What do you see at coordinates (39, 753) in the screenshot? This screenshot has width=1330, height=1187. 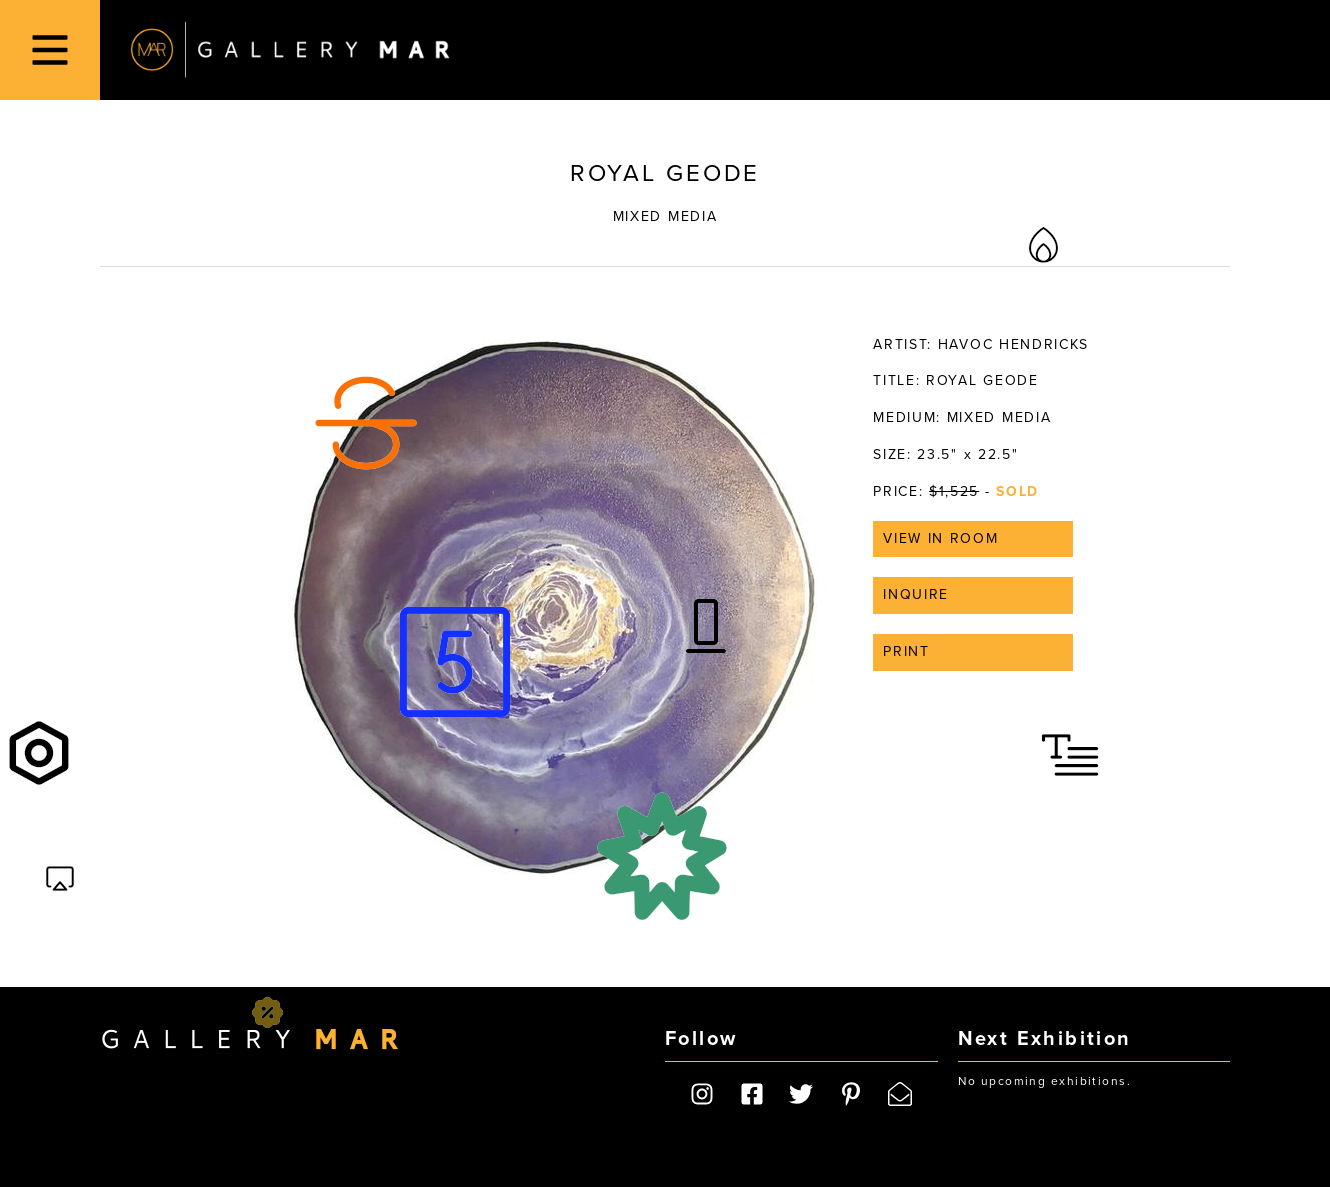 I see `access settings or configuration options` at bounding box center [39, 753].